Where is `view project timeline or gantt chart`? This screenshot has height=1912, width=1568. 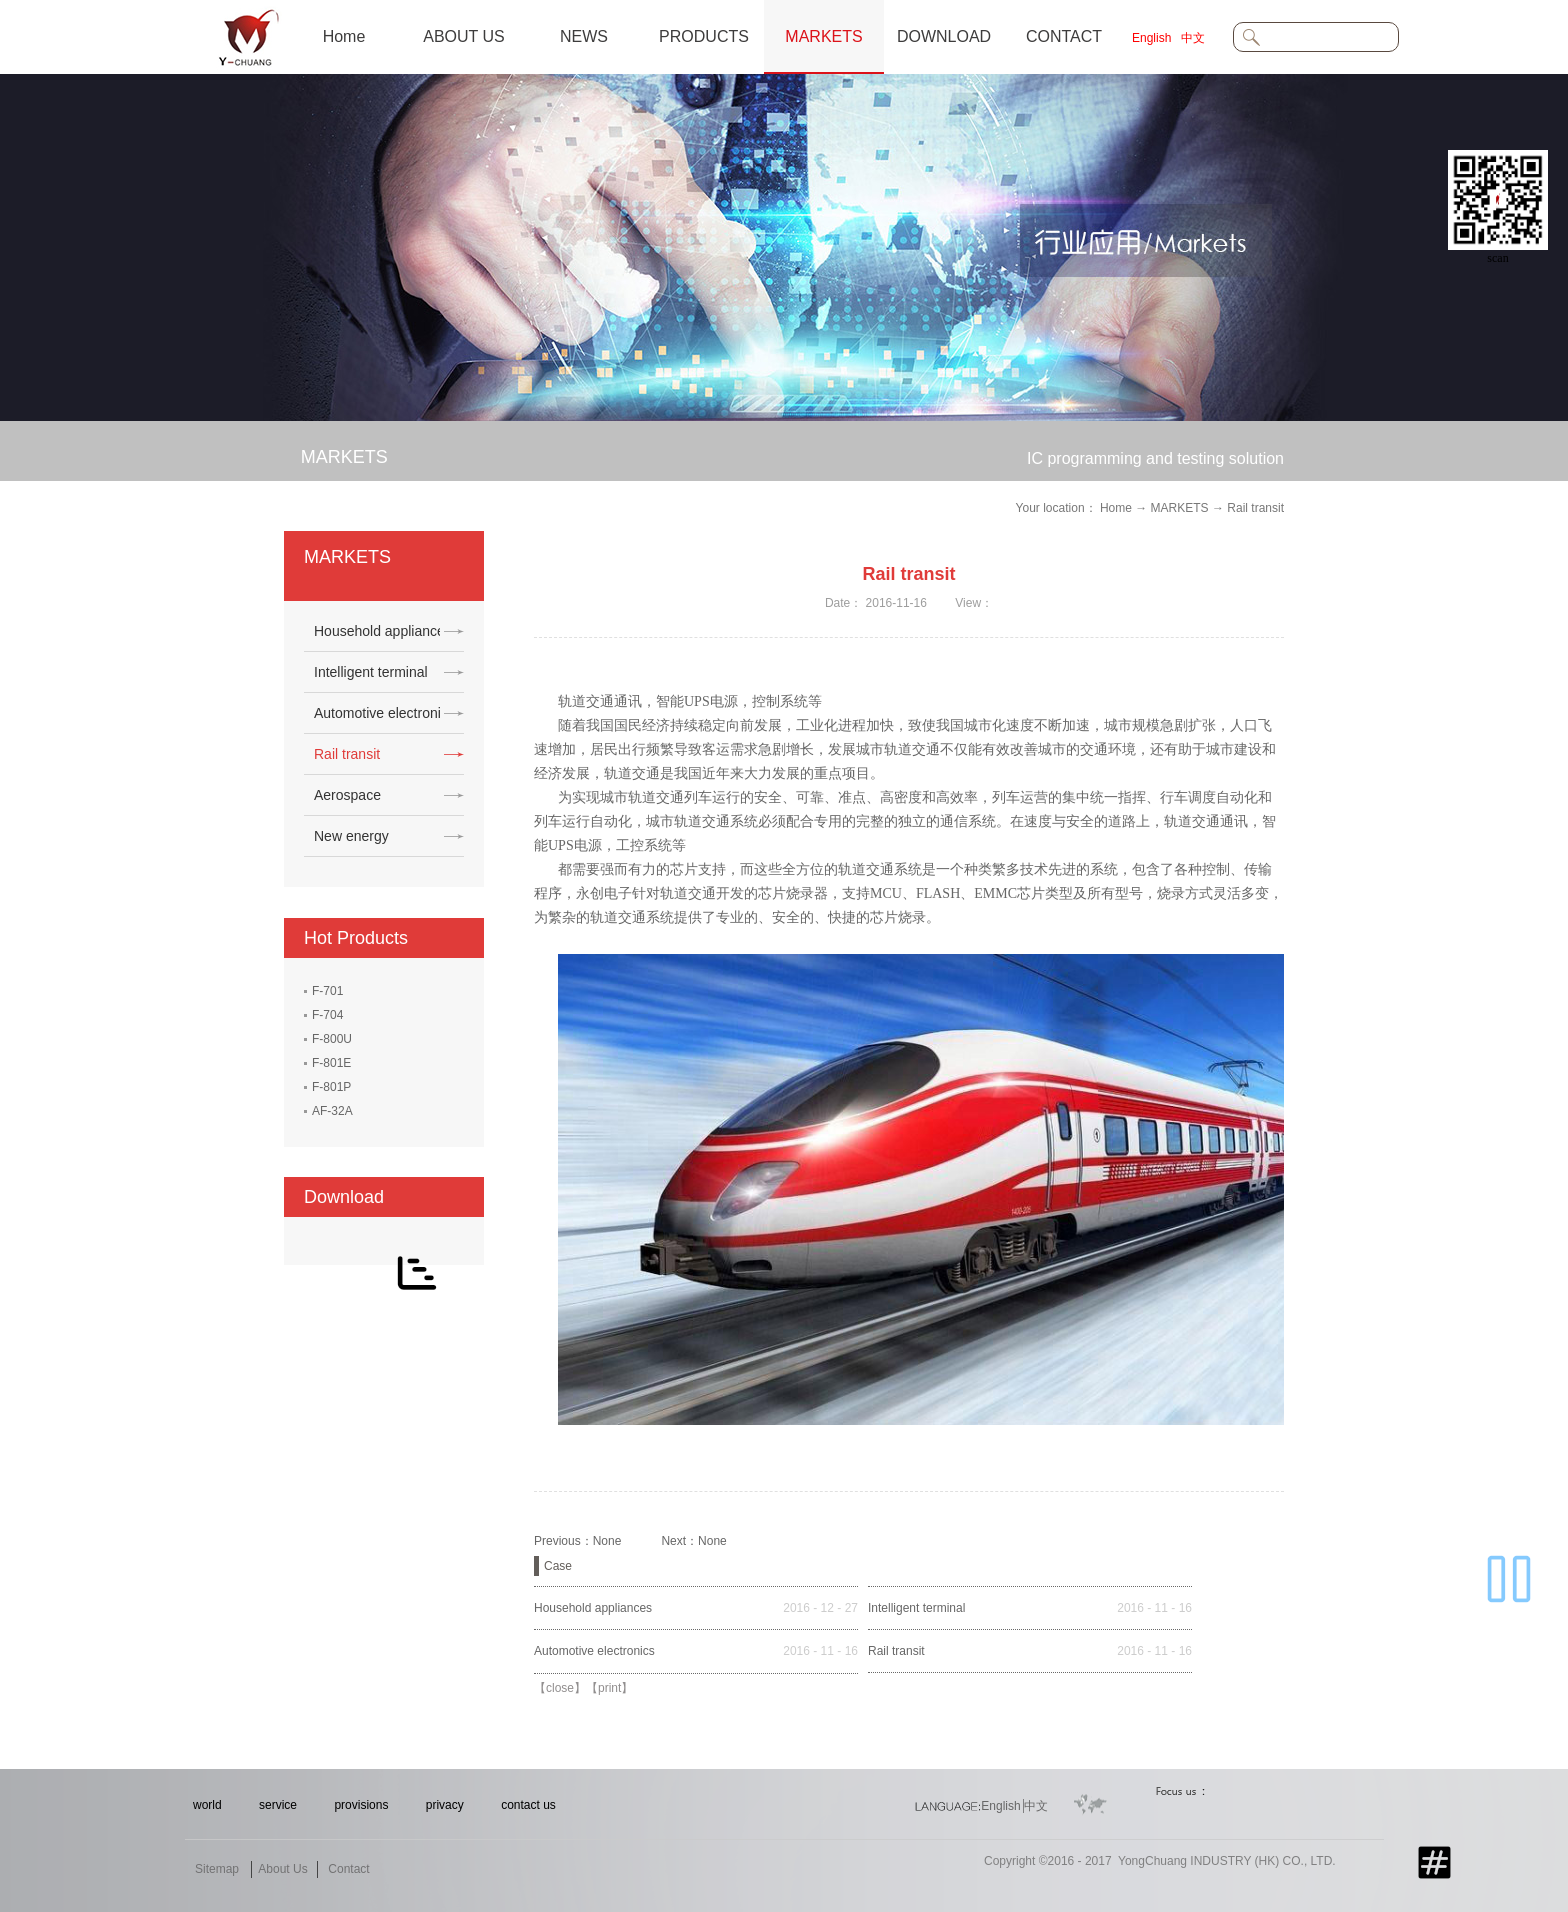 view project timeline or gantt chart is located at coordinates (417, 1273).